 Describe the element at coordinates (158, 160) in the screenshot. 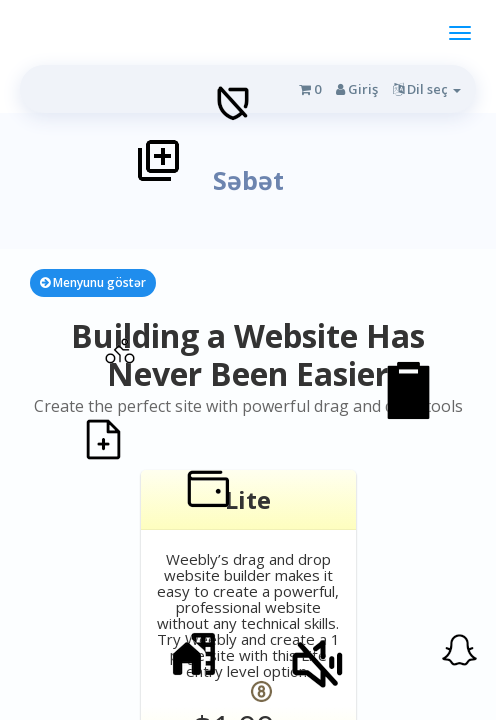

I see `add item to your library` at that location.